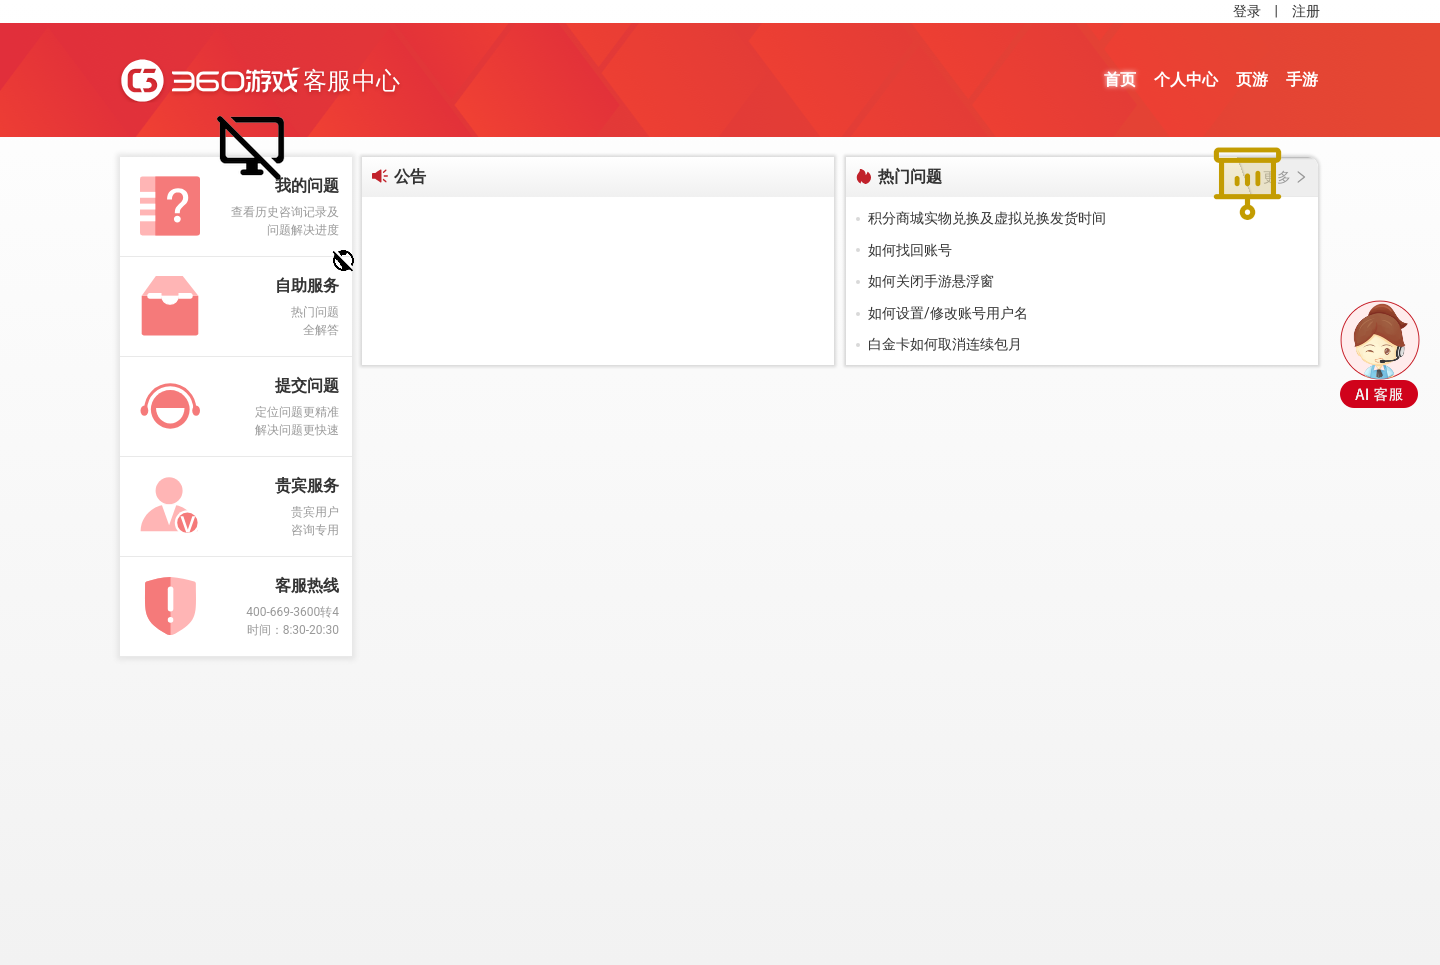 Image resolution: width=1440 pixels, height=965 pixels. Describe the element at coordinates (252, 146) in the screenshot. I see `desktop access is disabled or unavailable` at that location.